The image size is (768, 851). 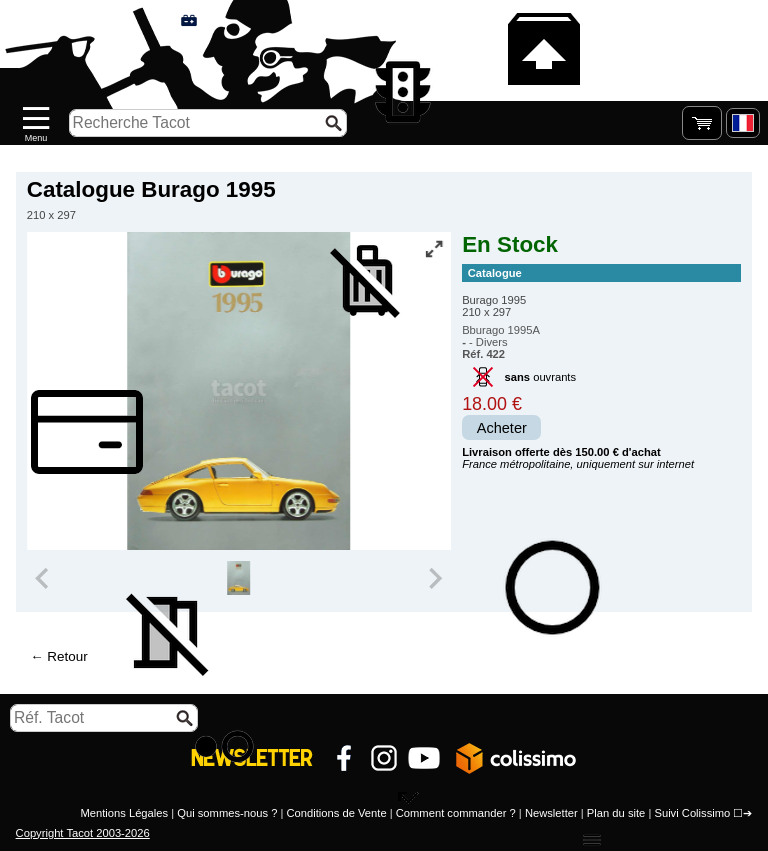 I want to click on manage payment methods, so click(x=87, y=432).